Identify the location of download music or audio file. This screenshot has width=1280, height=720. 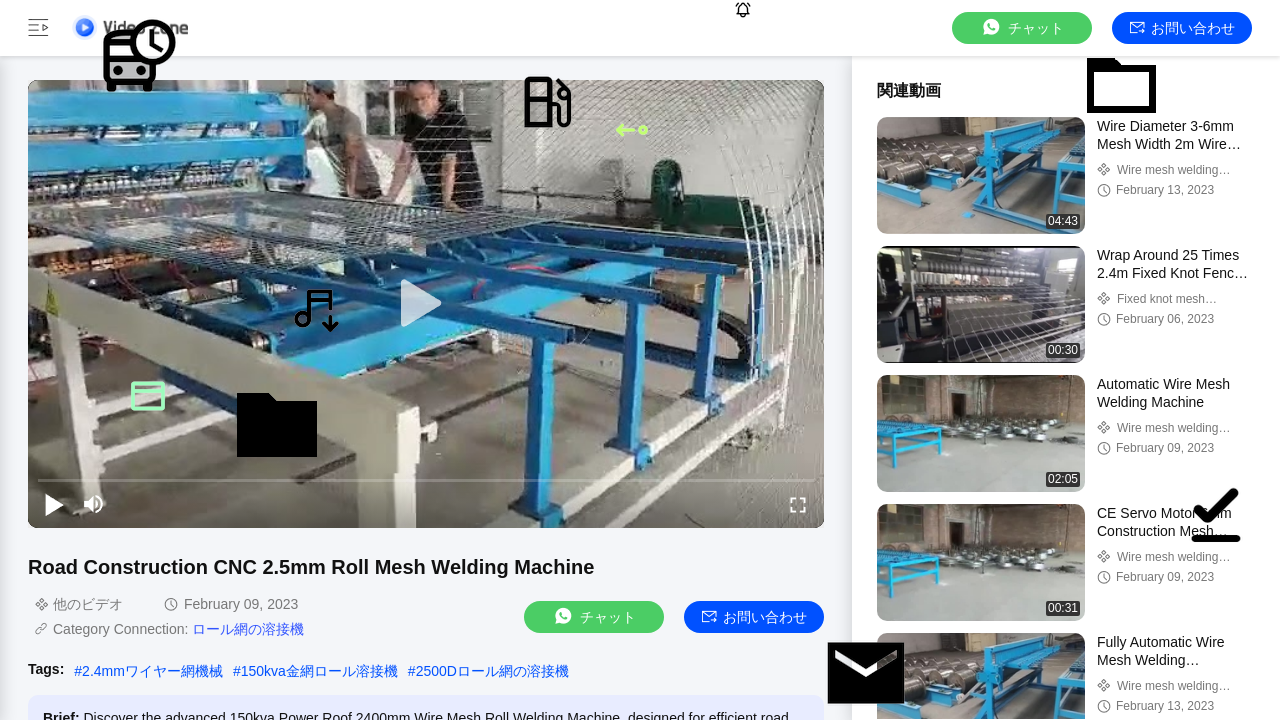
(315, 308).